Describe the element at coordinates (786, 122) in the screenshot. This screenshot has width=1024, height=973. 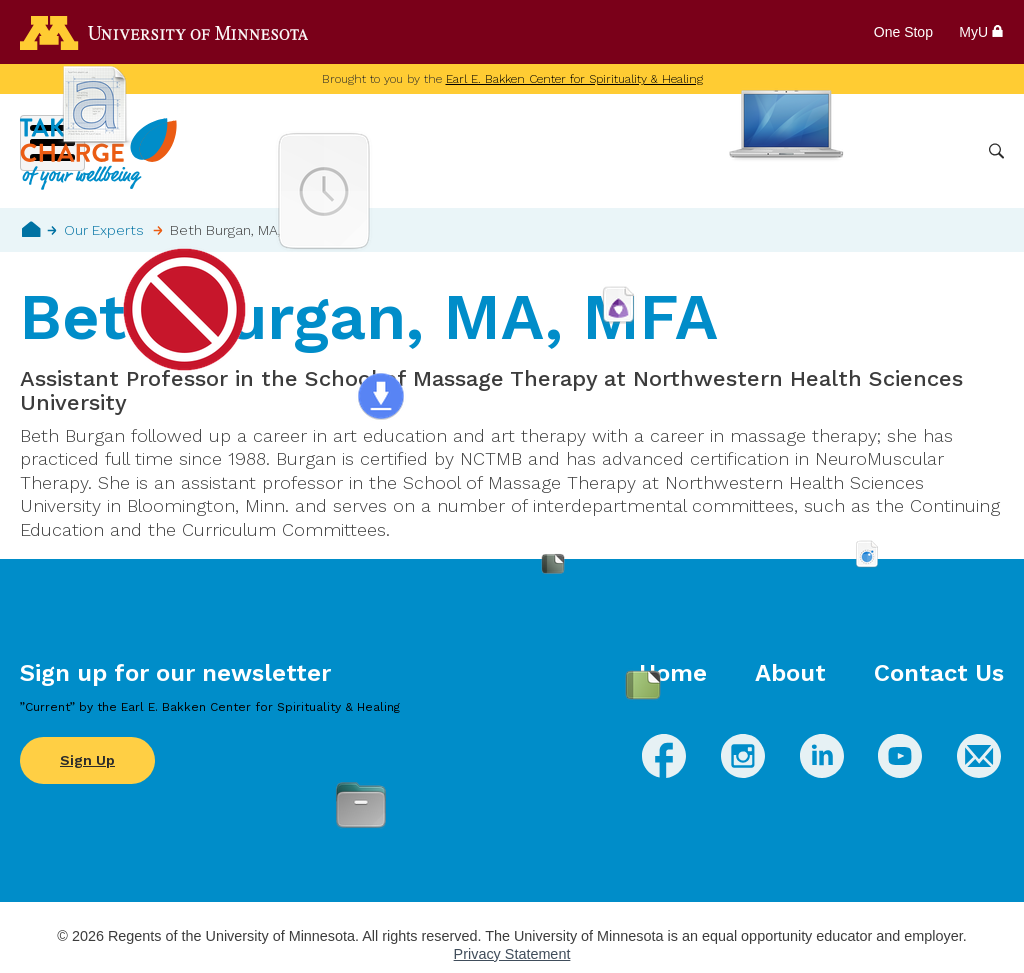
I see `represents a macbook pro device in system settings` at that location.